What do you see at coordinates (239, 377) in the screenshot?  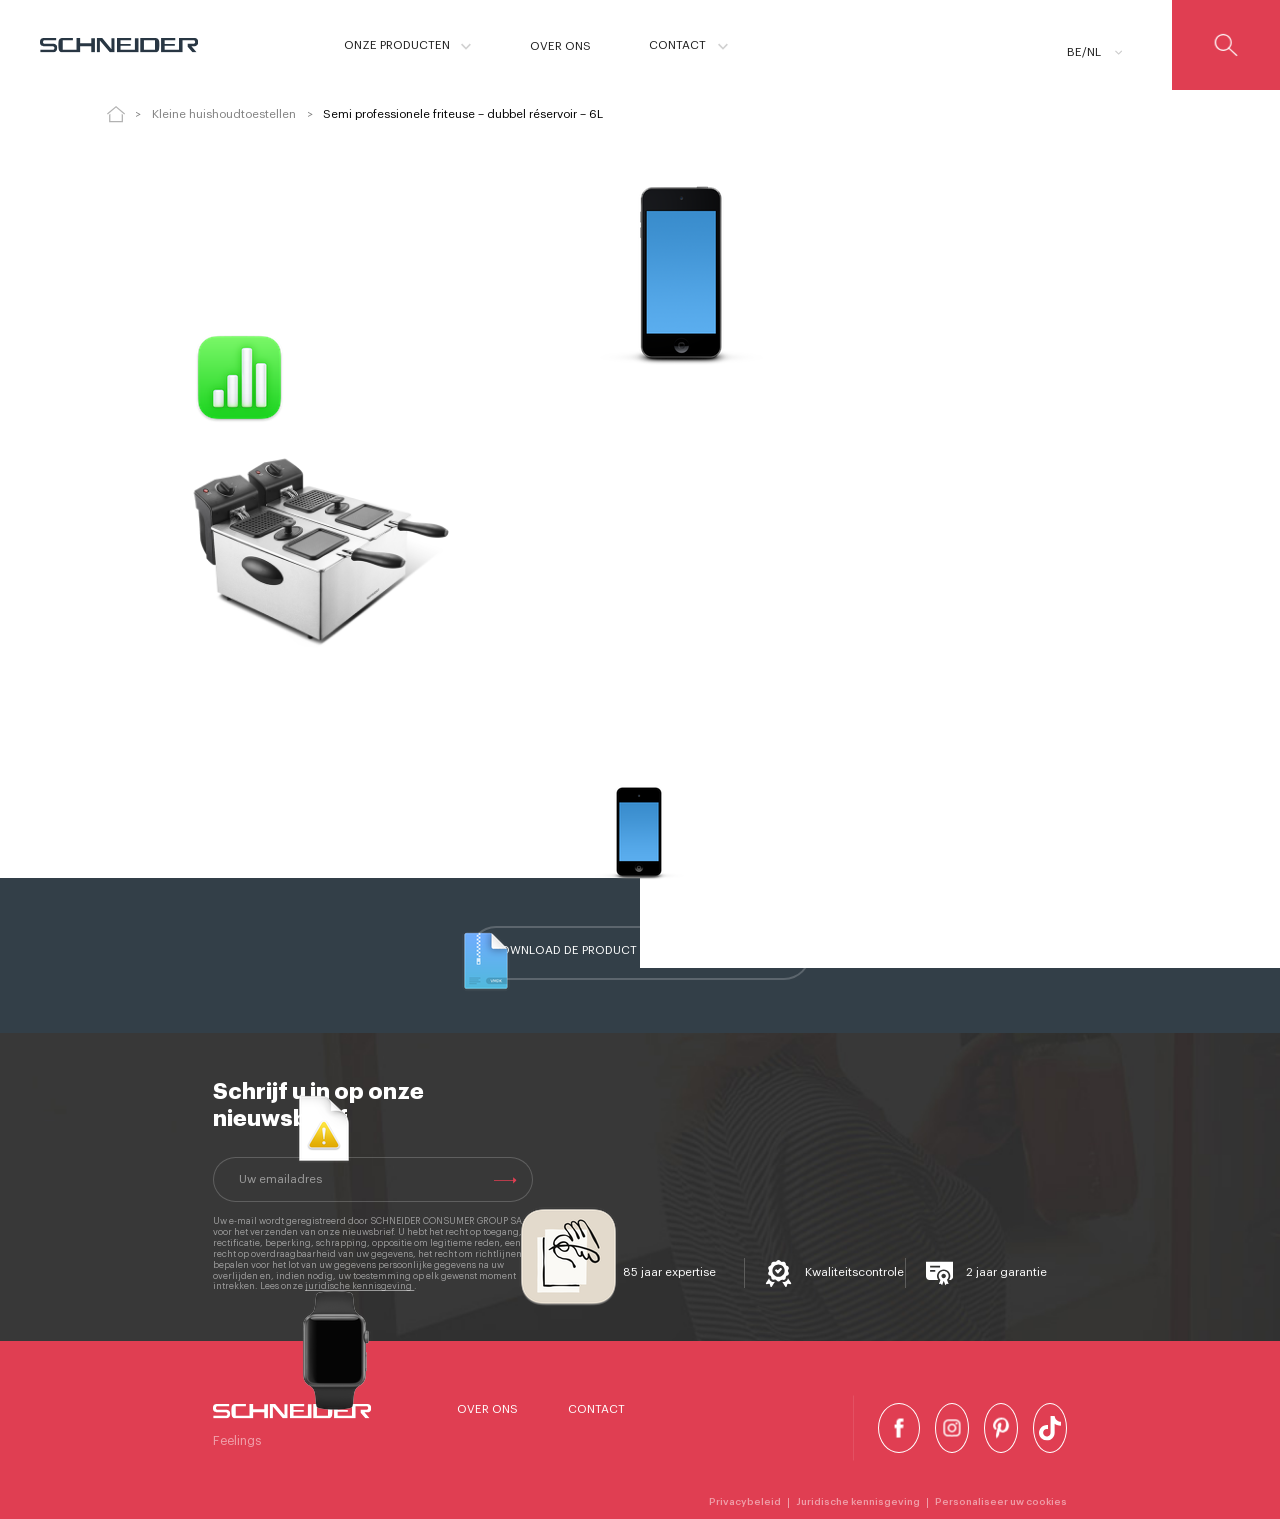 I see `open Numbers spreadsheet app` at bounding box center [239, 377].